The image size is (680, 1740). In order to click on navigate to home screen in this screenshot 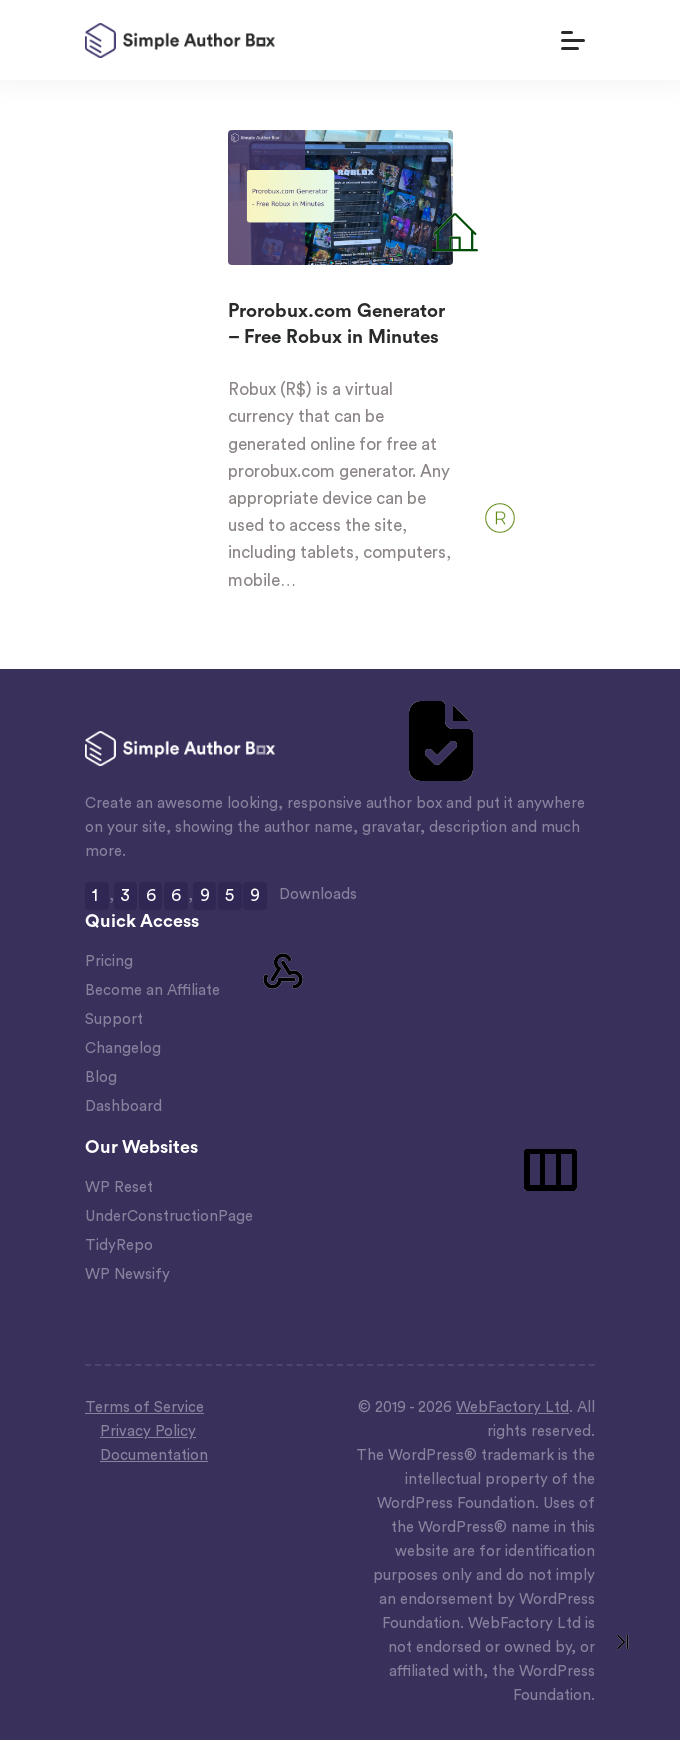, I will do `click(455, 233)`.